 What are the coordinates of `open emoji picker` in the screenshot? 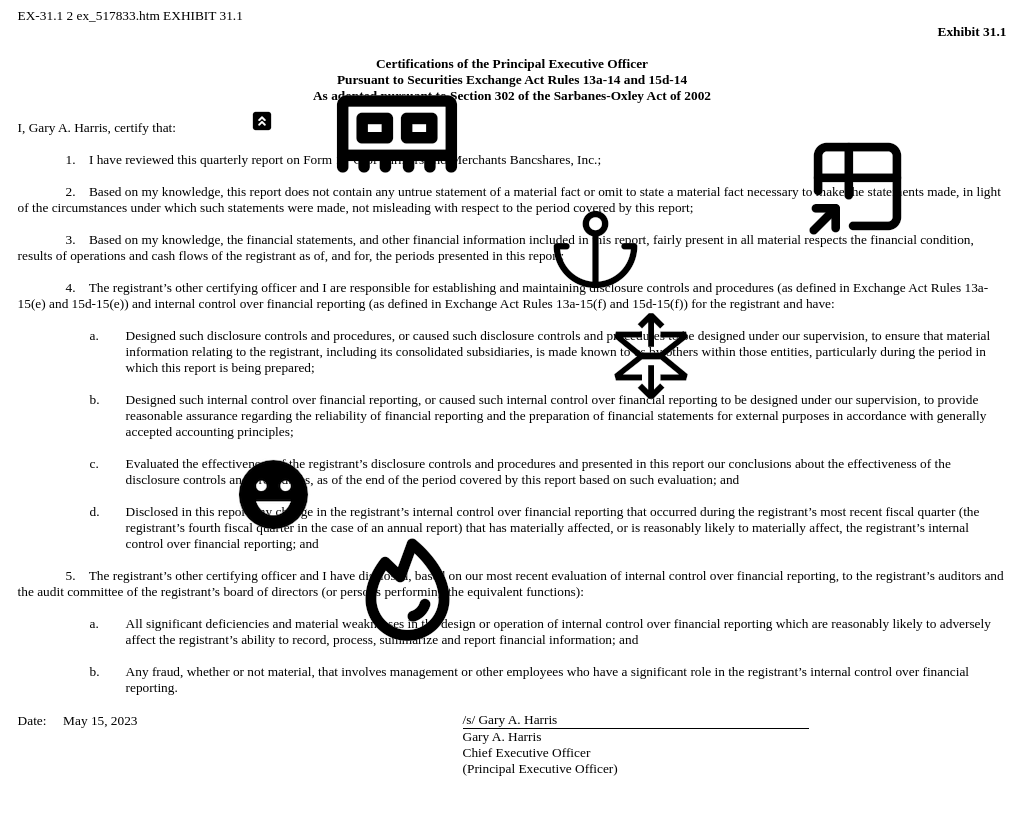 It's located at (273, 494).